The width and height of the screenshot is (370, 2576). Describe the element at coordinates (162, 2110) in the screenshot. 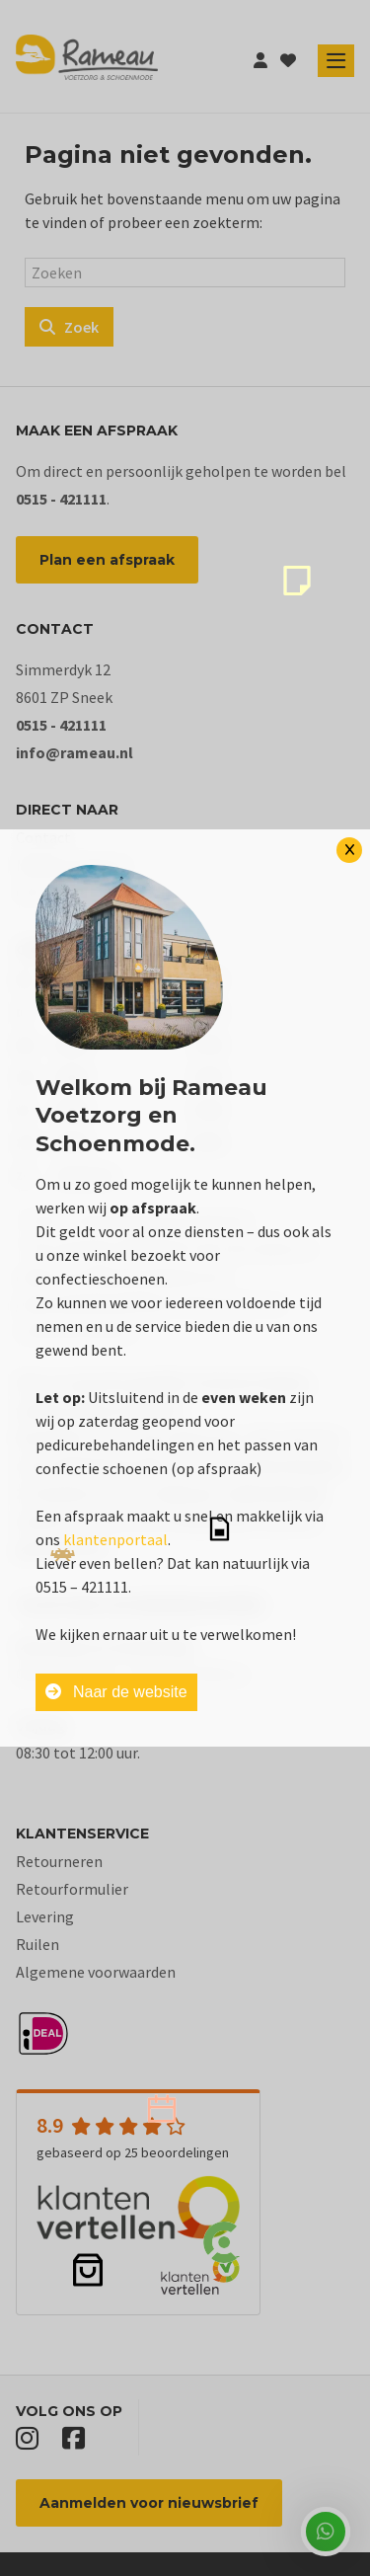

I see `view calendar or schedule` at that location.